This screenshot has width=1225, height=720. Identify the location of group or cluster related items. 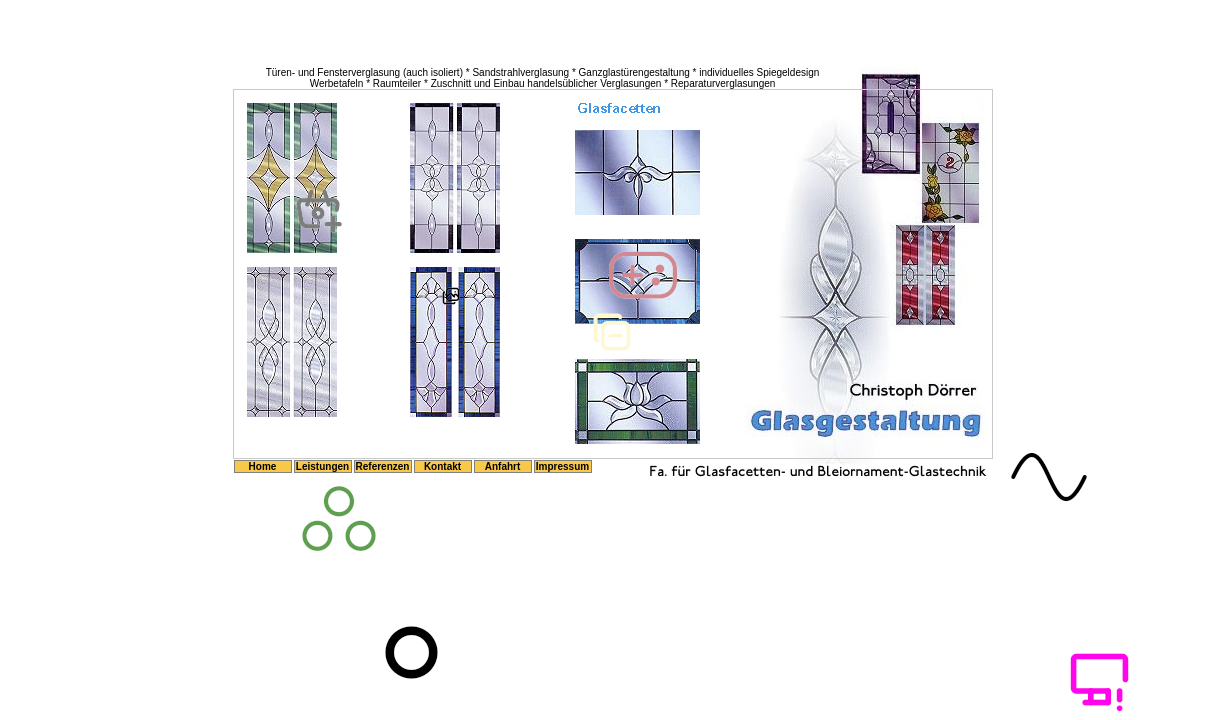
(339, 520).